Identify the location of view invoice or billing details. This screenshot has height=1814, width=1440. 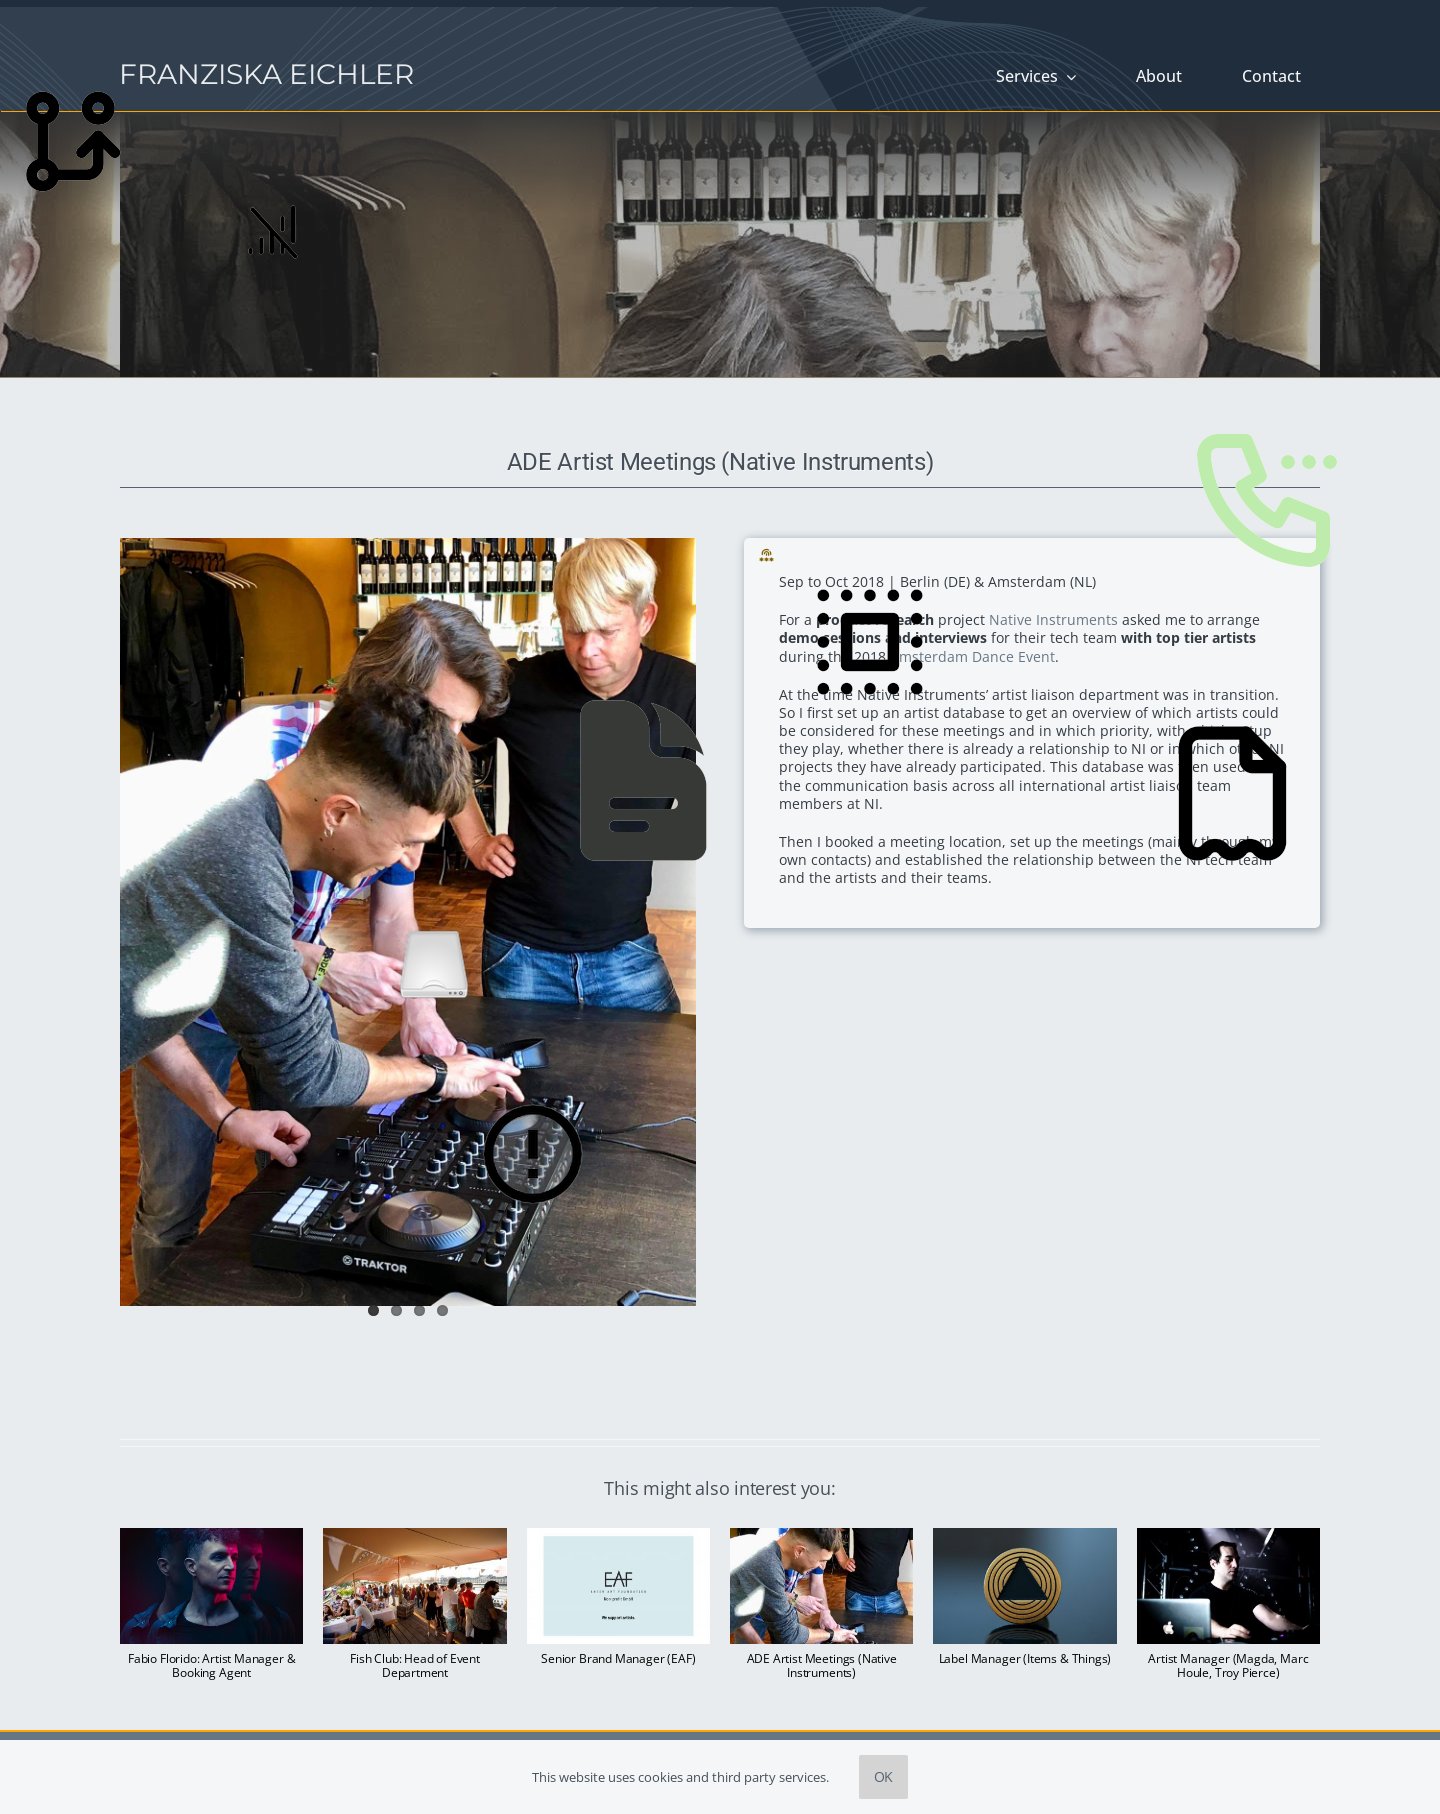
(1232, 793).